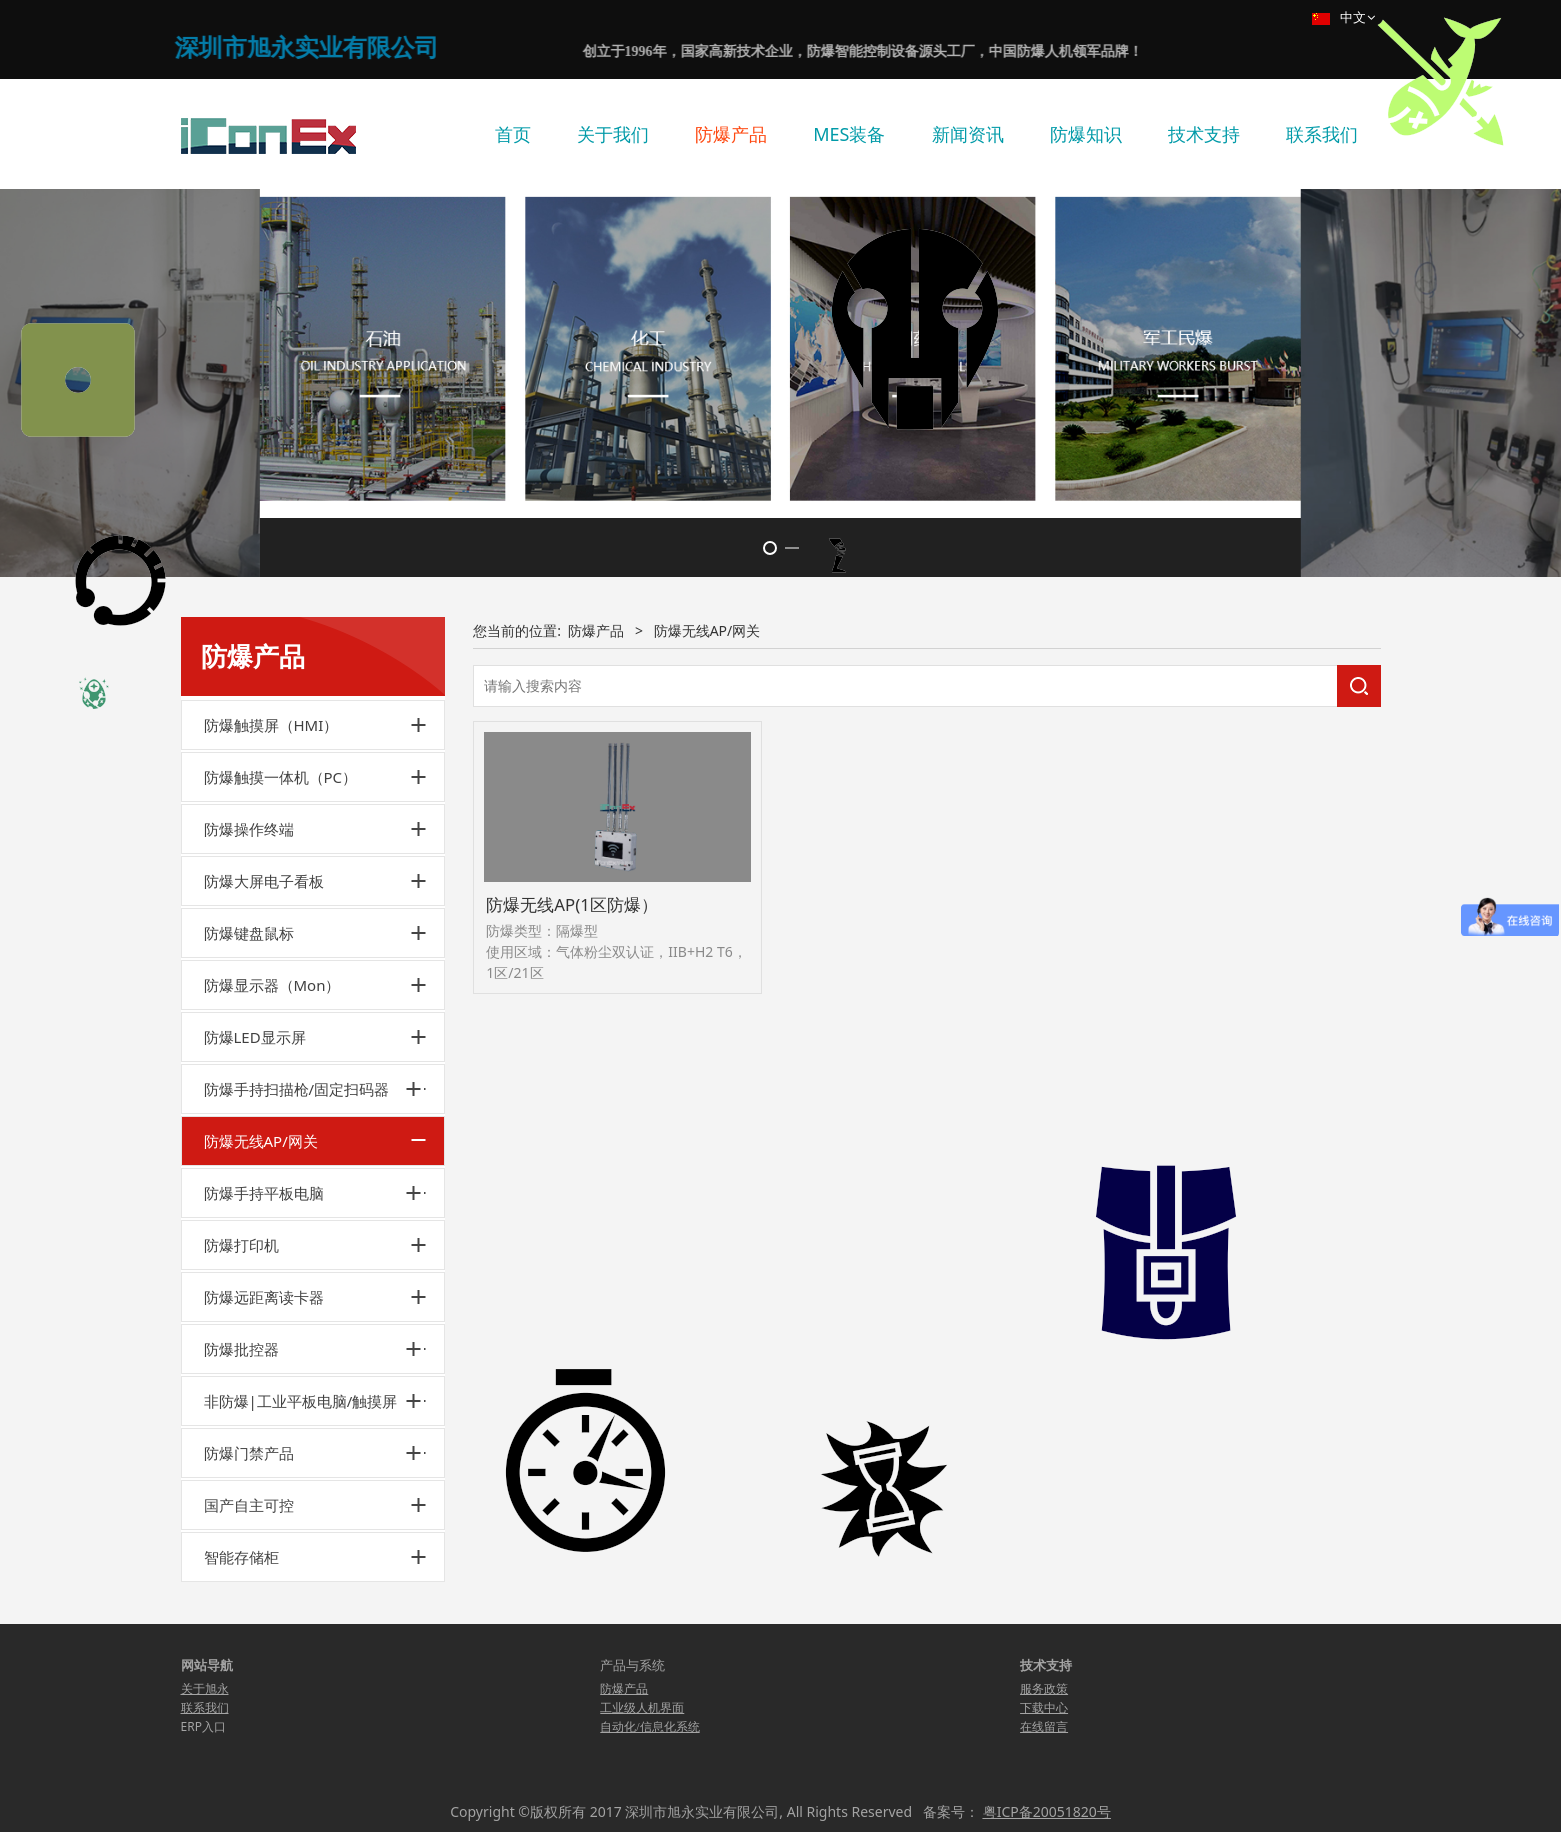  What do you see at coordinates (585, 1460) in the screenshot?
I see `start or view a timer` at bounding box center [585, 1460].